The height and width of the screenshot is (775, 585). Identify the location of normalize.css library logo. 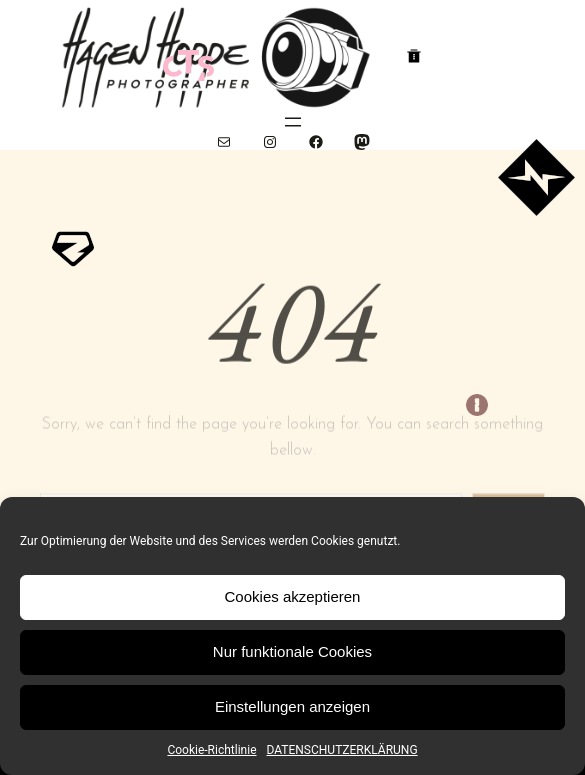
(536, 177).